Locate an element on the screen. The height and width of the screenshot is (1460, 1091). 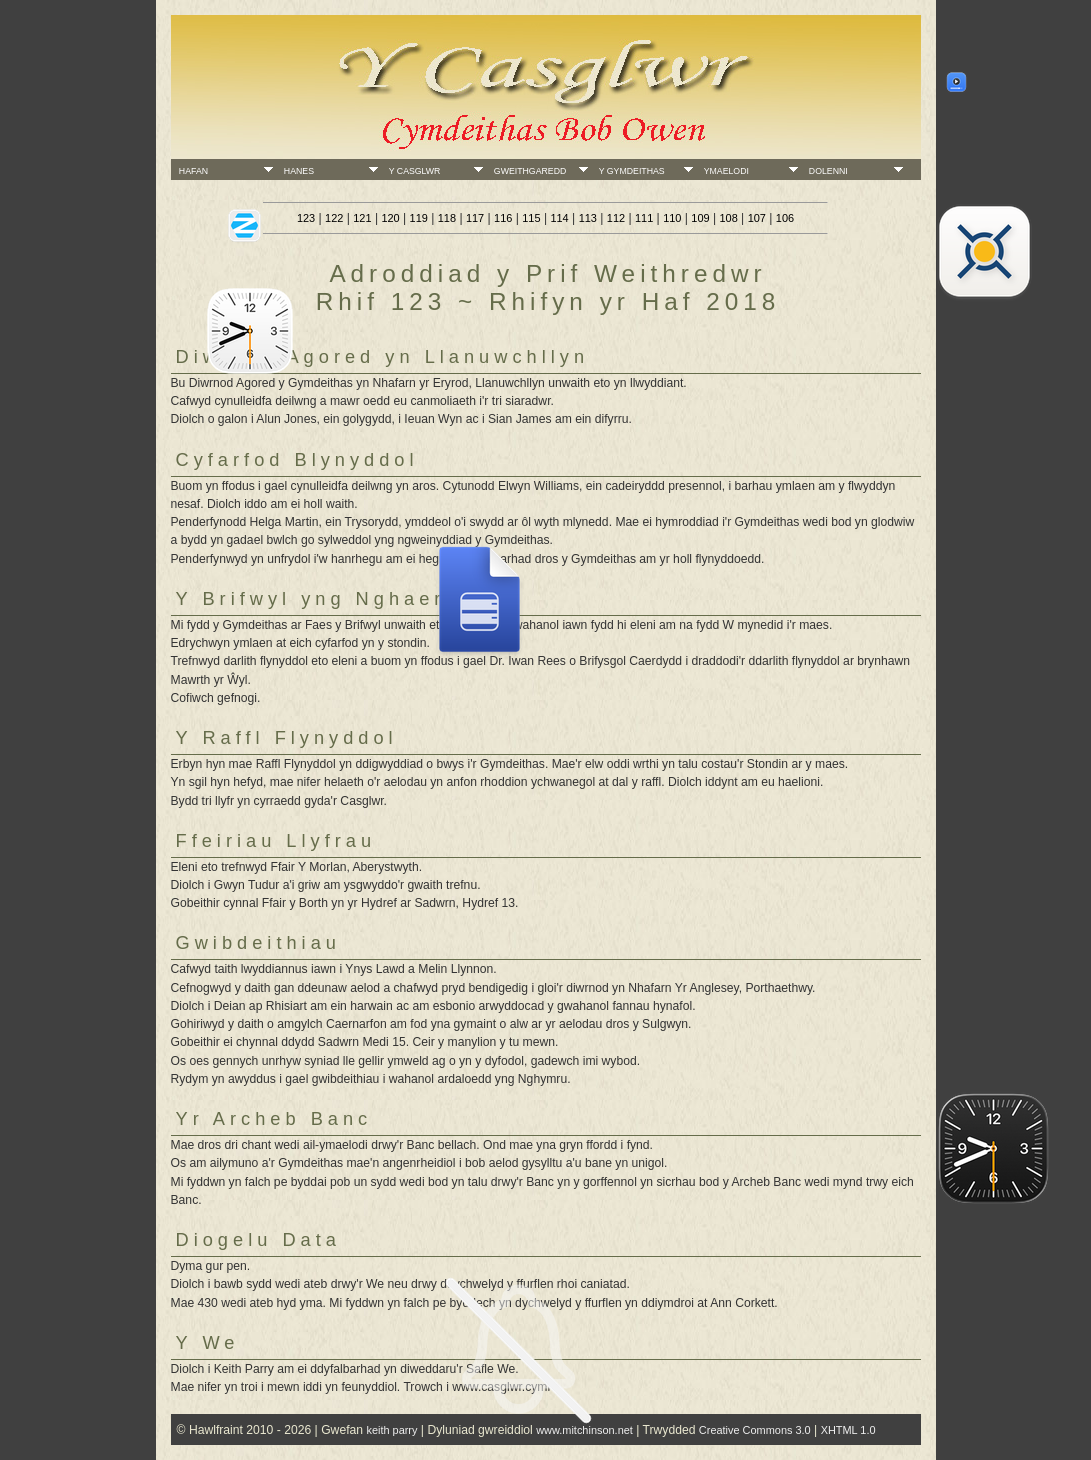
open zorin os system settings or app launcher is located at coordinates (244, 225).